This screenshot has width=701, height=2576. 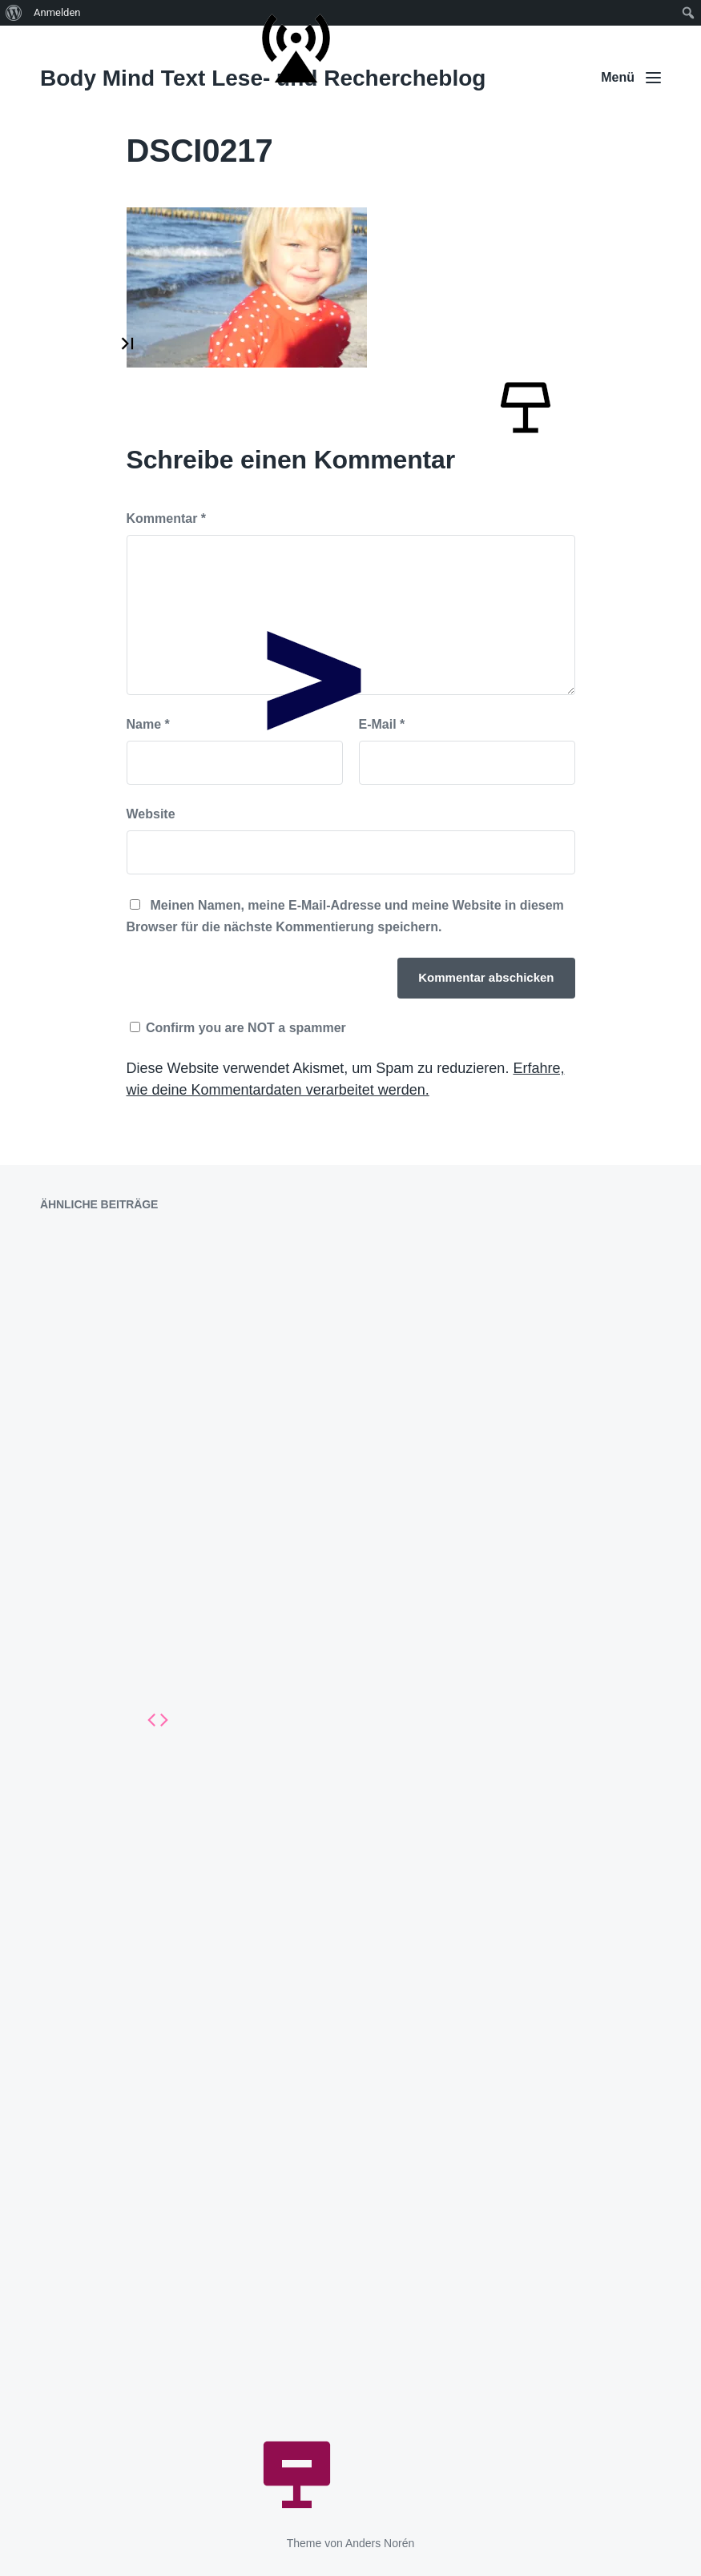 I want to click on access wireless network or broadcasting settings, so click(x=296, y=46).